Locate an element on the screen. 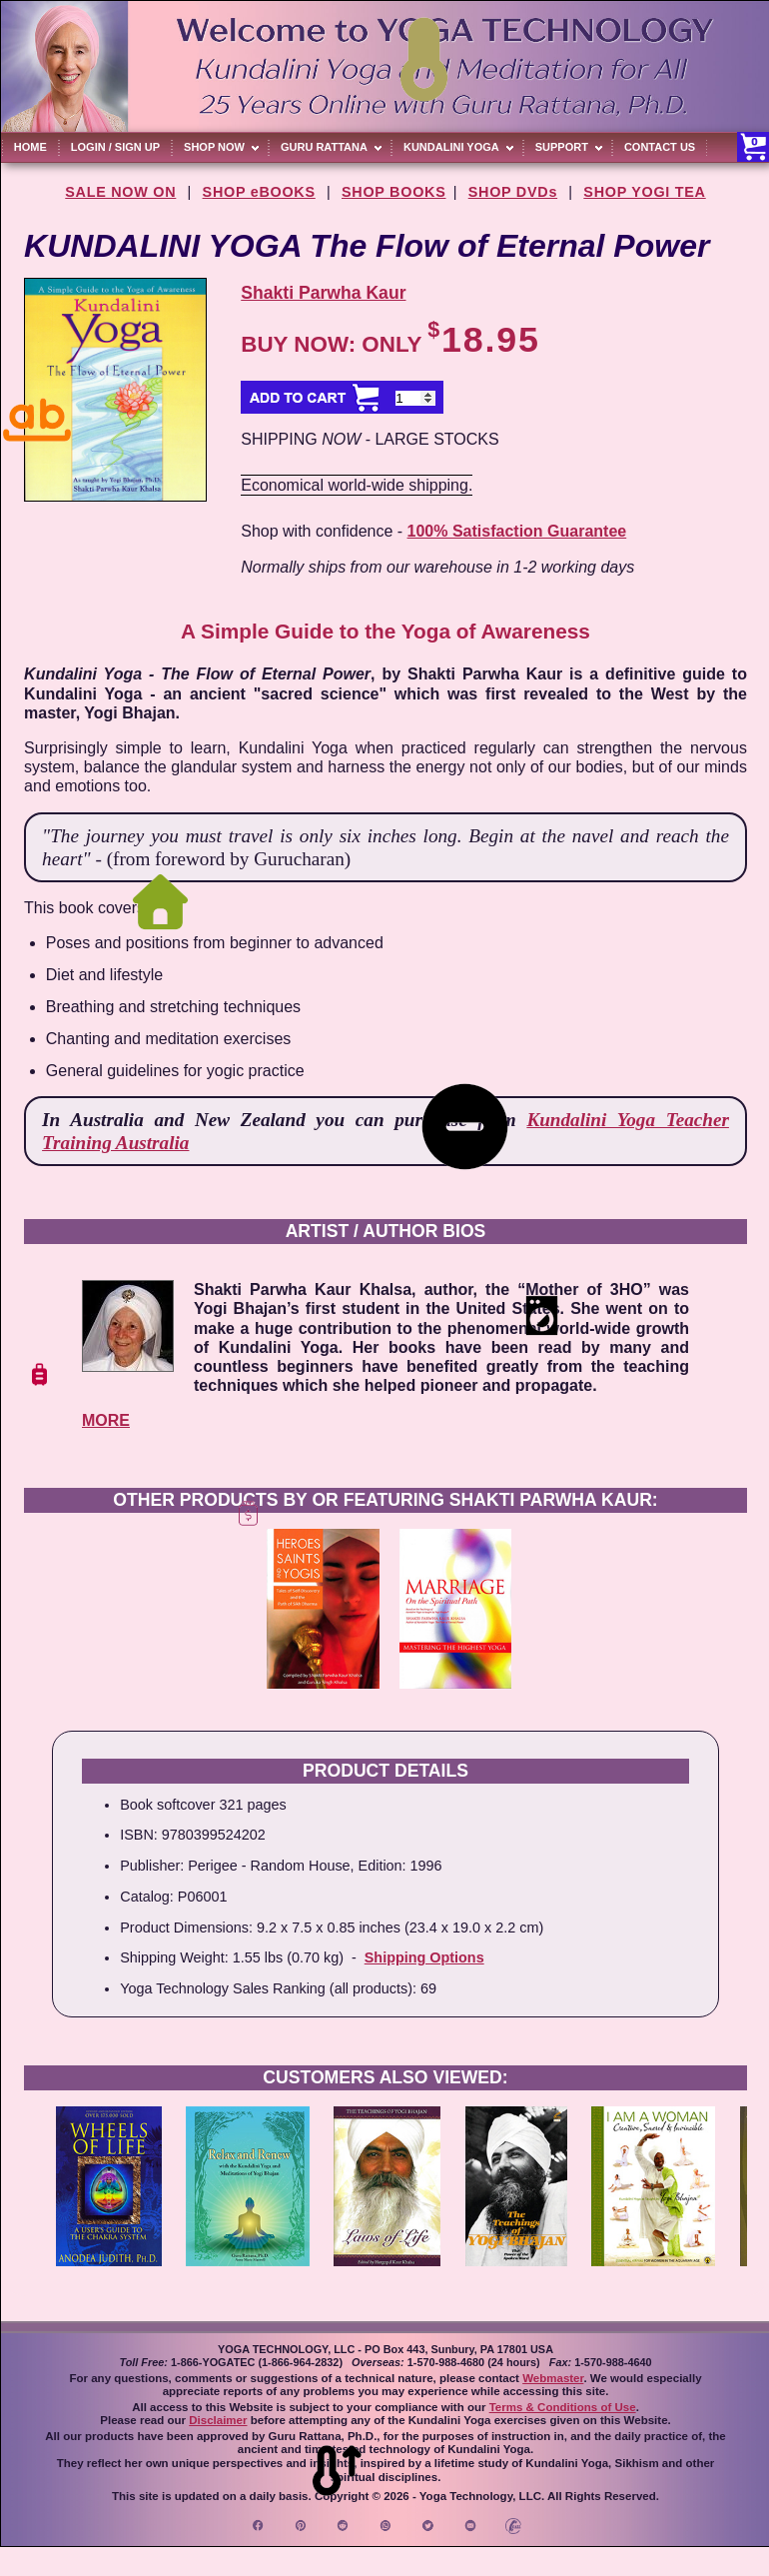 Image resolution: width=769 pixels, height=2576 pixels. indicates lowest temperature setting or reading is located at coordinates (423, 59).